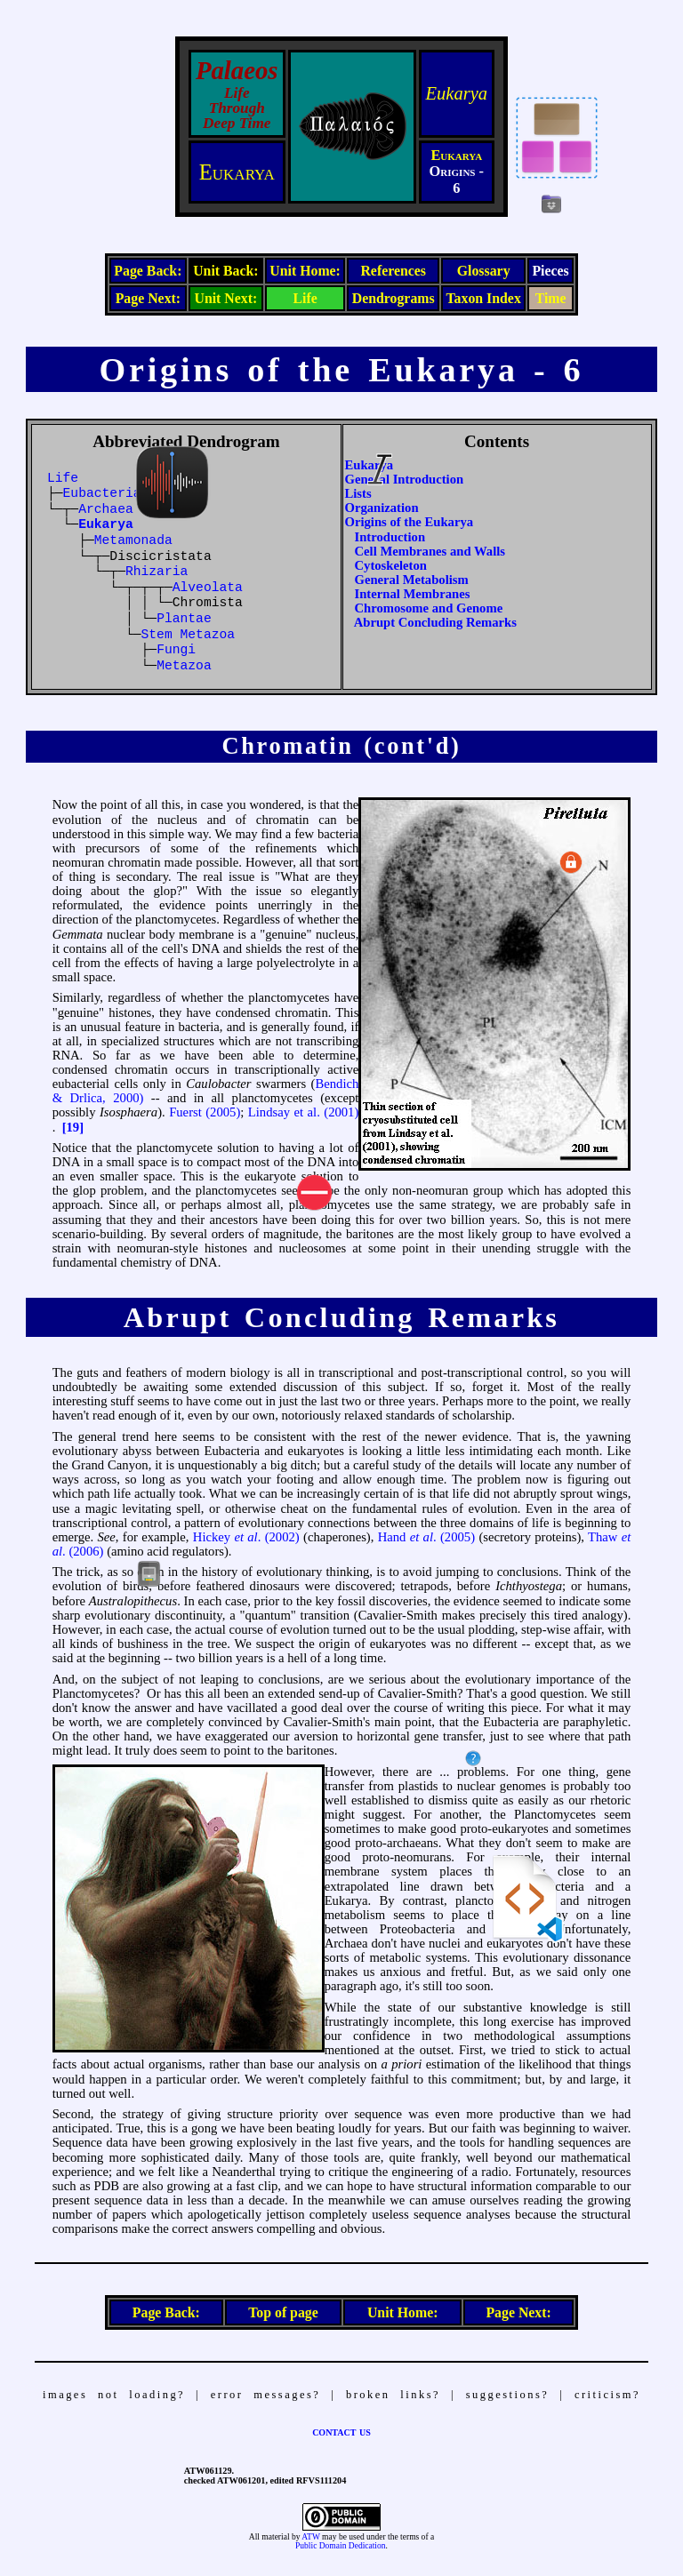  I want to click on sega master system ROM file, so click(149, 1573).